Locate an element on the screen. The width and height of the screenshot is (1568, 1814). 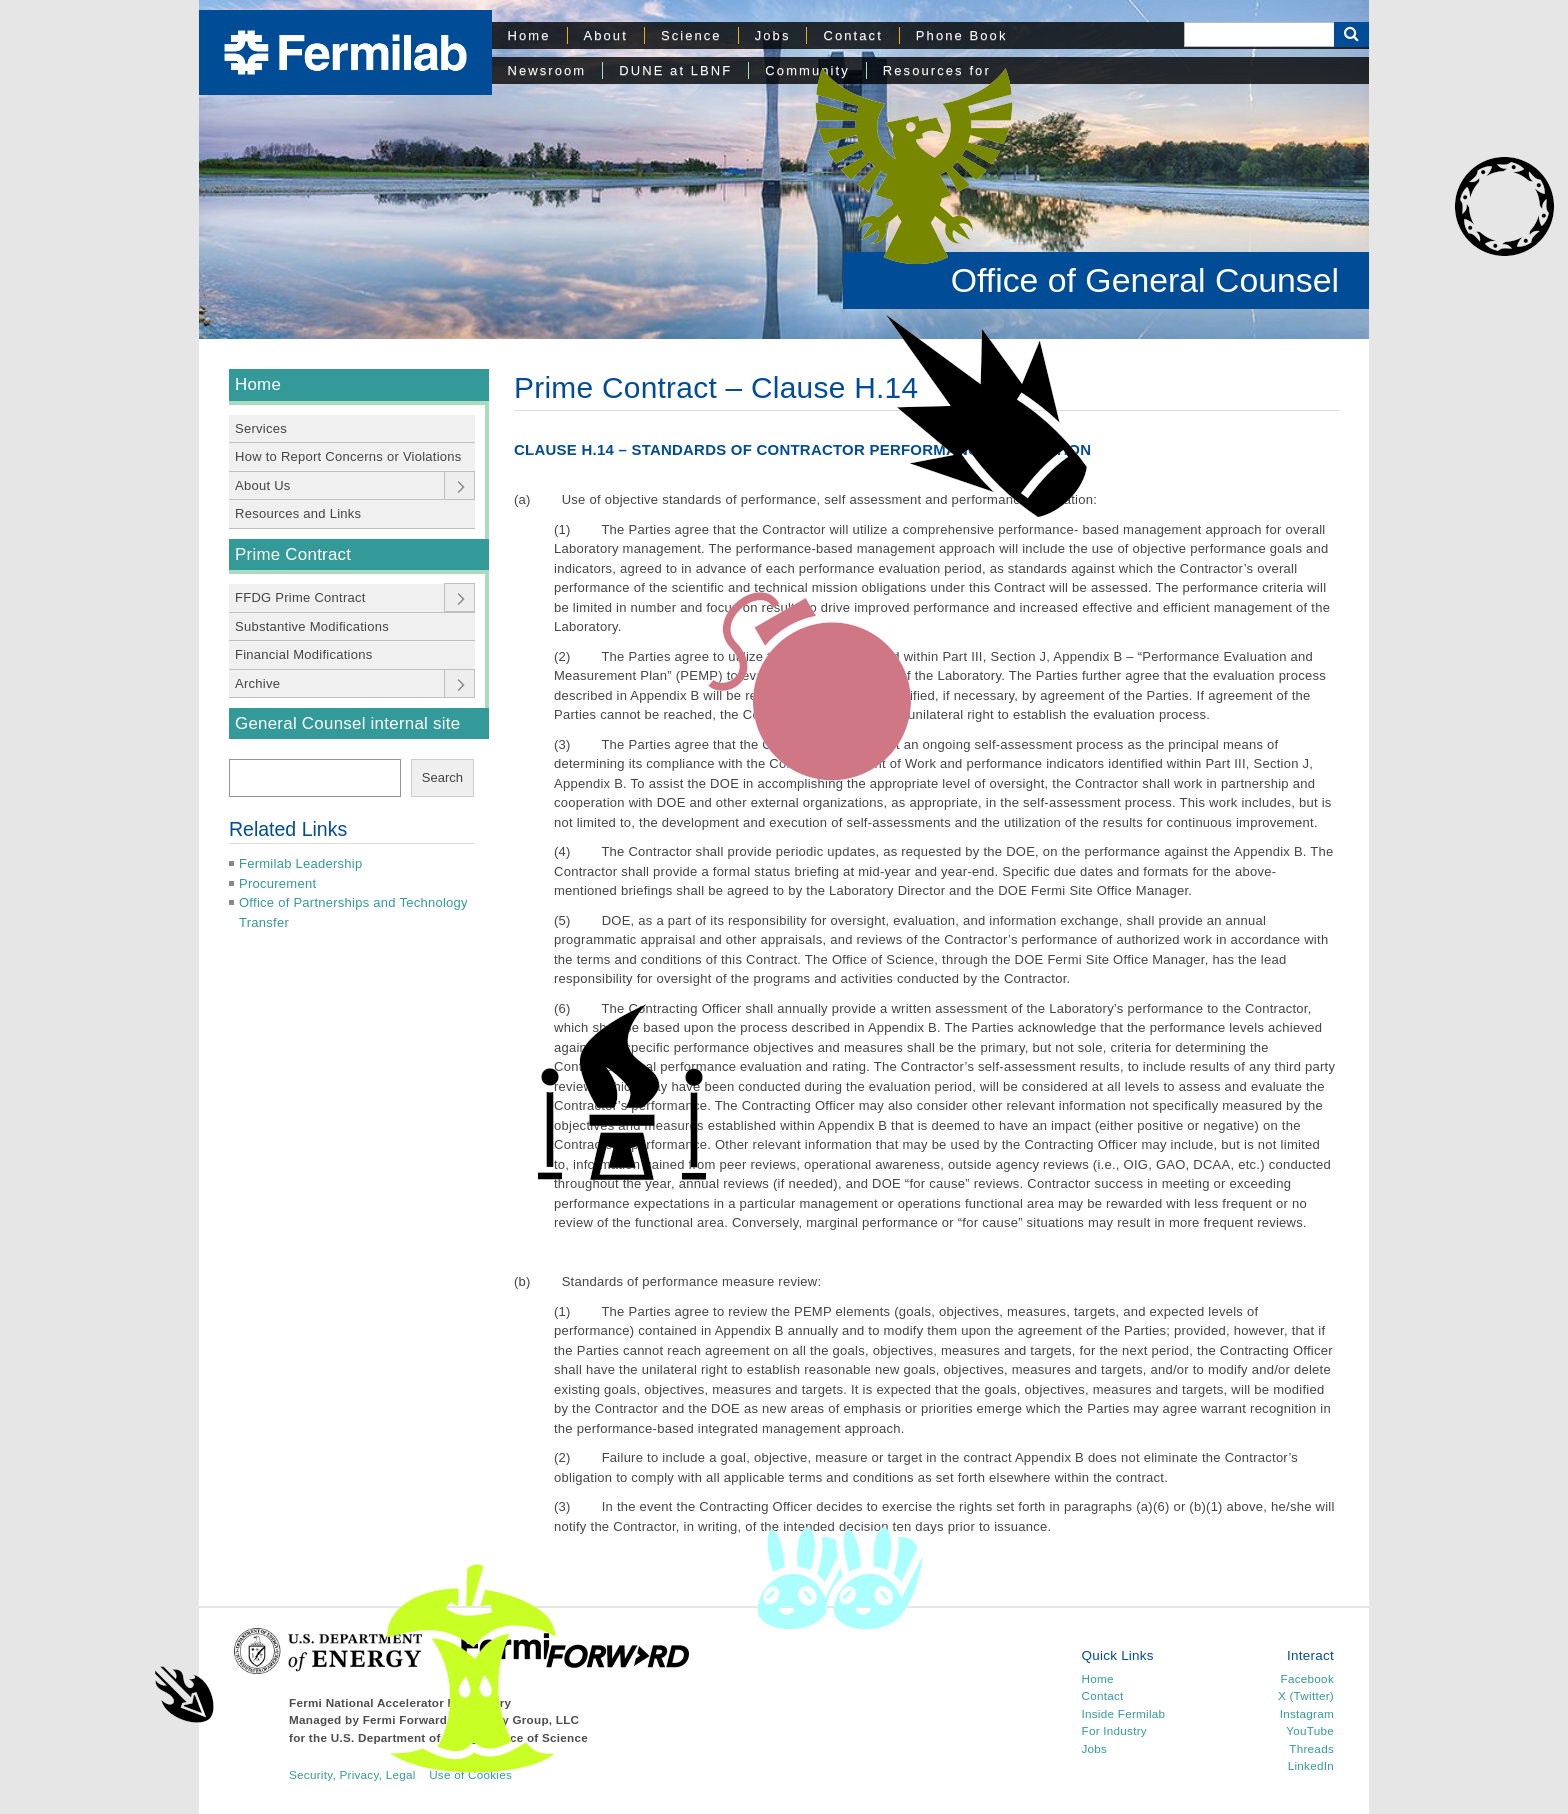
represents a guild, clan, or faction emblem is located at coordinates (912, 163).